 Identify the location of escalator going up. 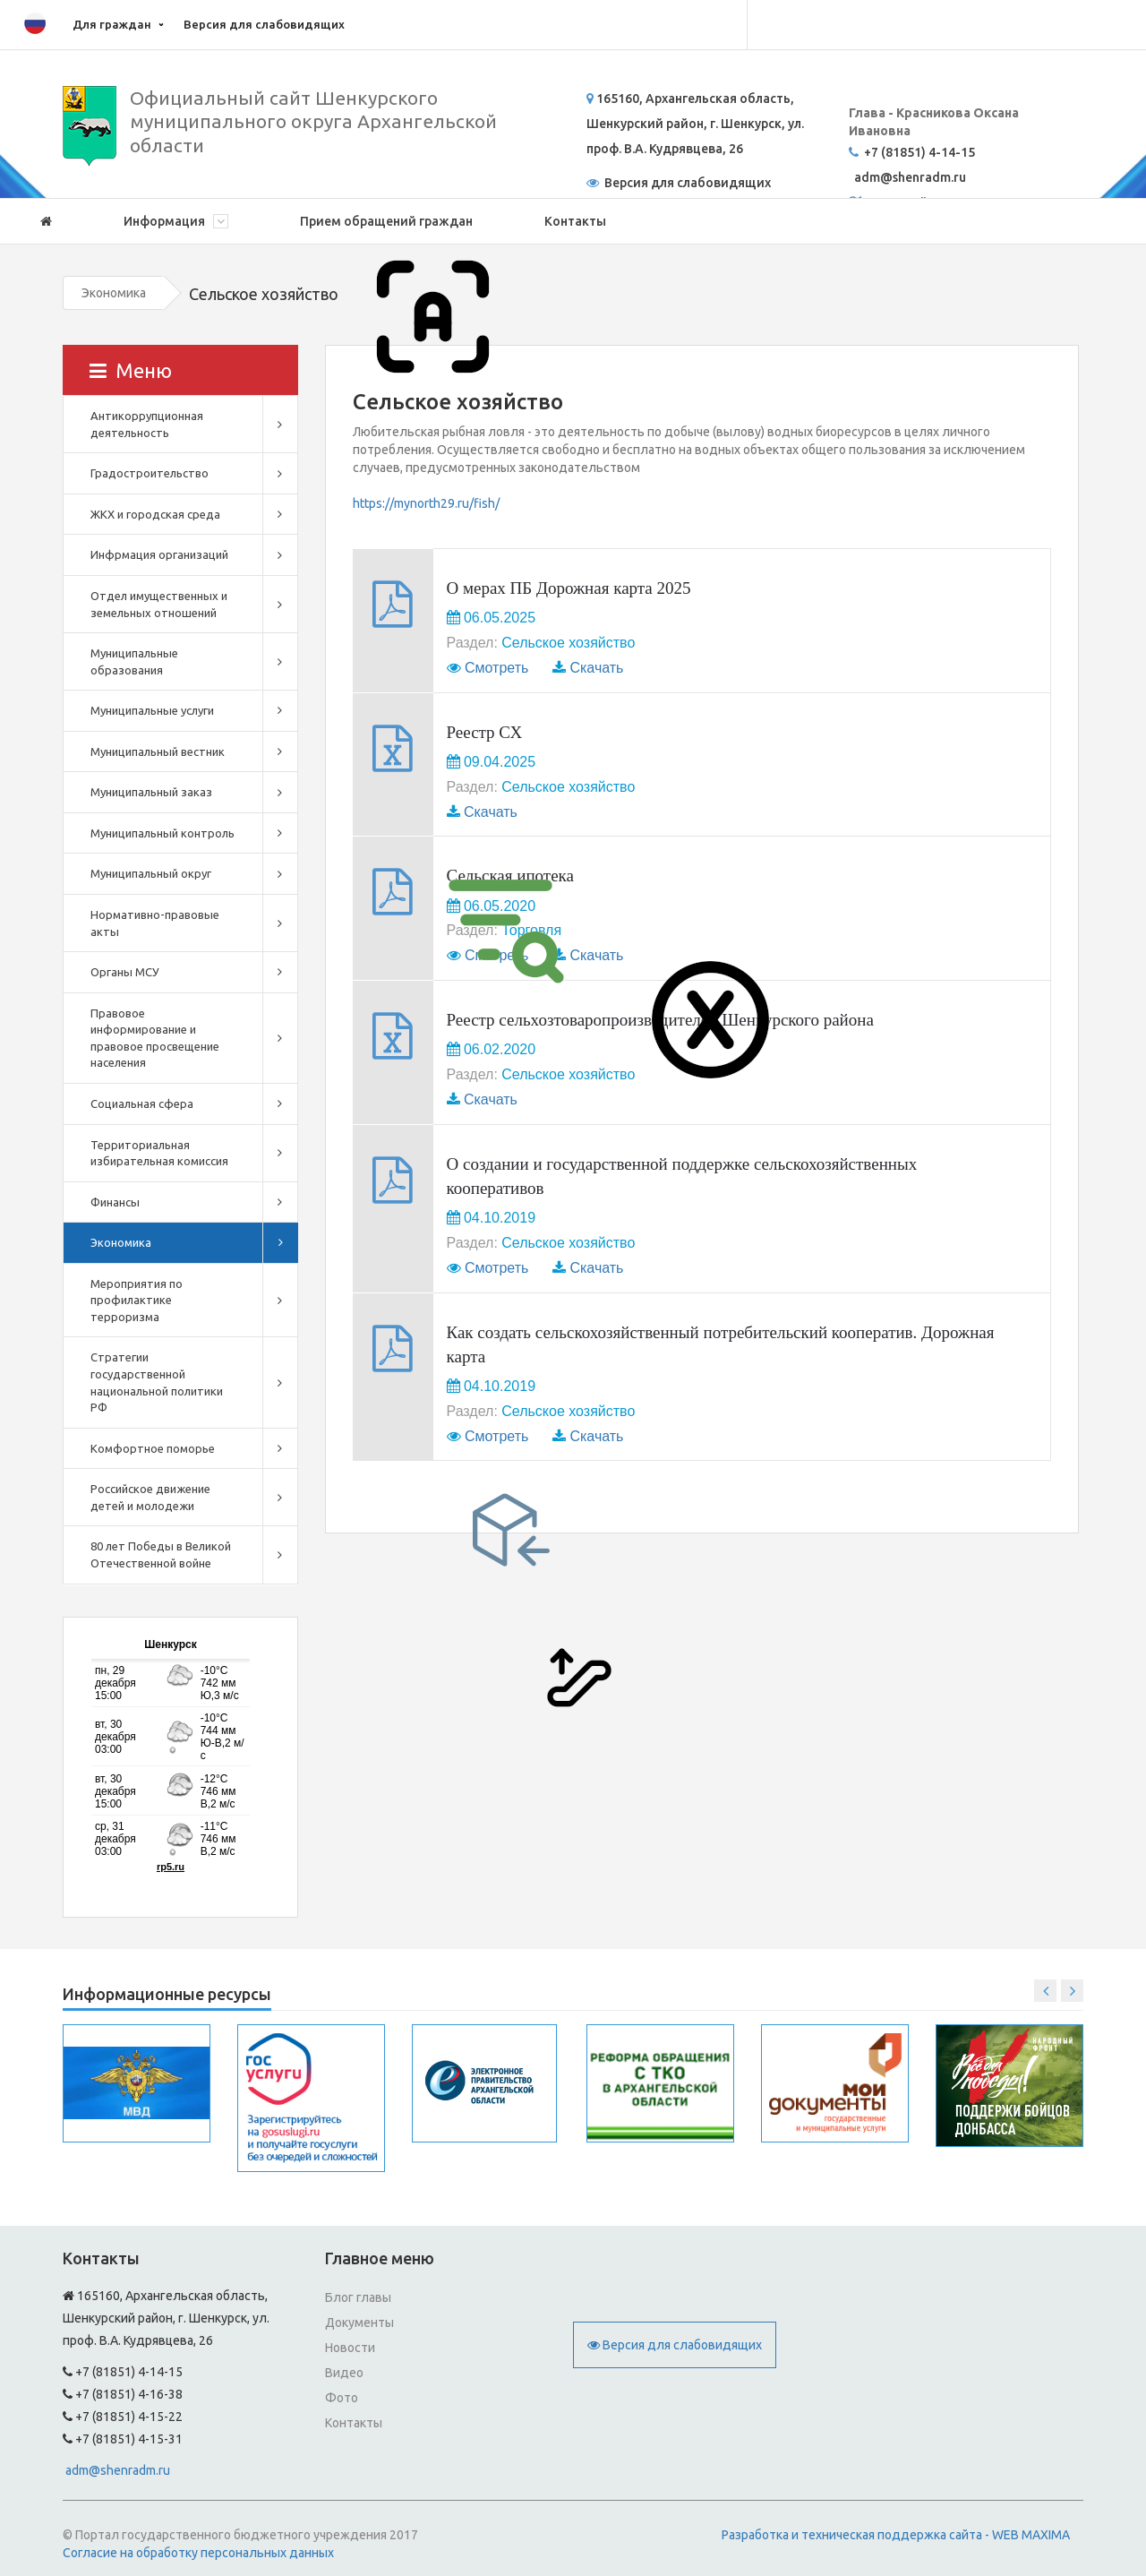
(579, 1678).